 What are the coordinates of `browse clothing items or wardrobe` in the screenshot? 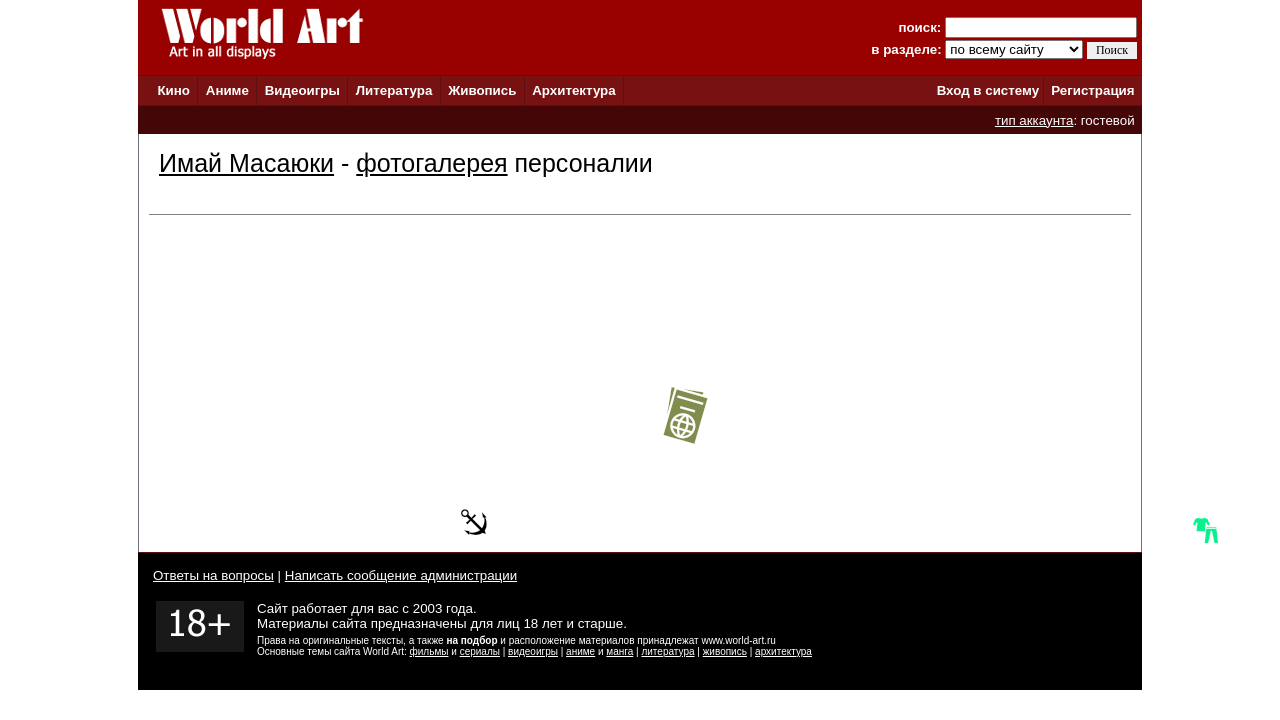 It's located at (1205, 530).